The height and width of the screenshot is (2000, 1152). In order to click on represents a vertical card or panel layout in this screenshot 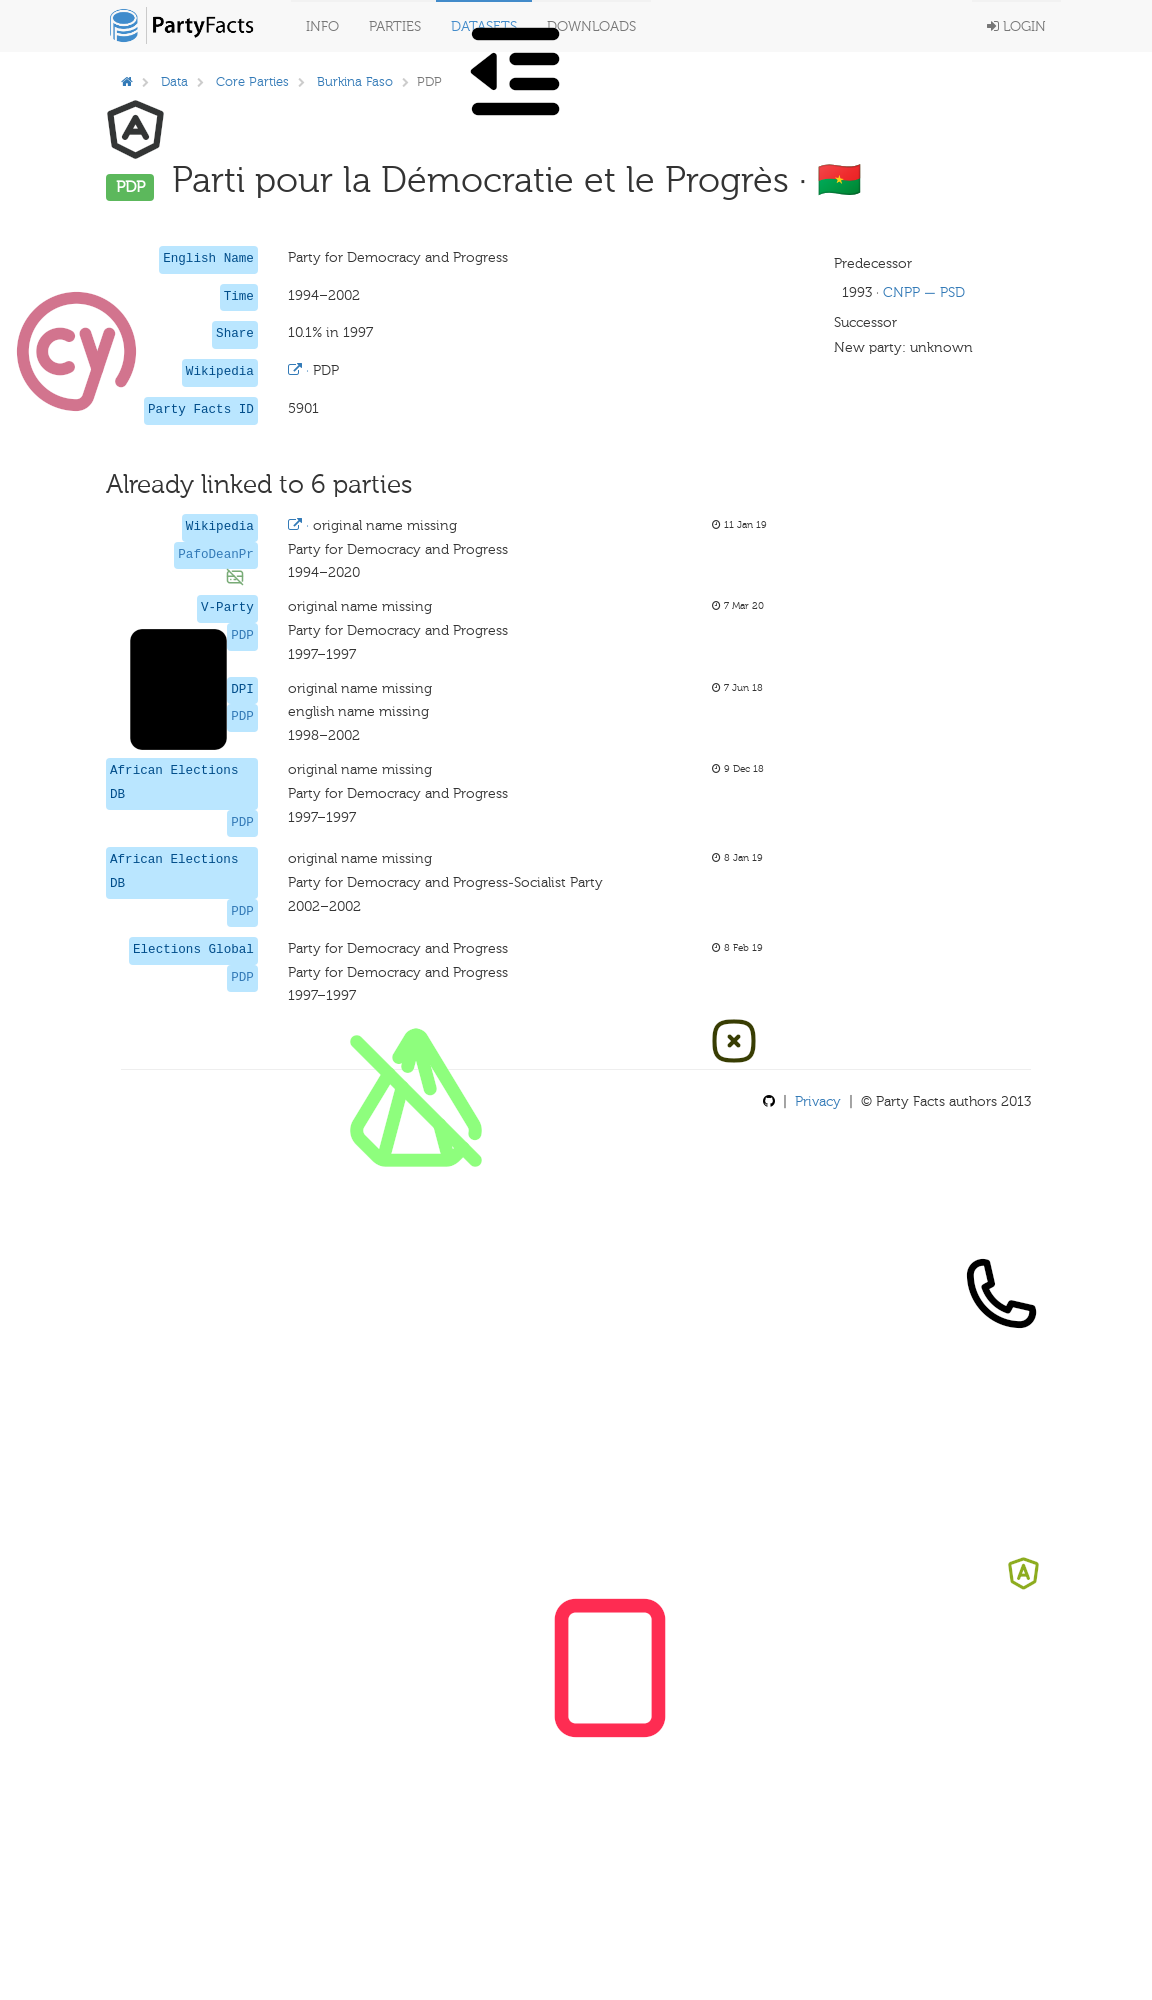, I will do `click(610, 1668)`.